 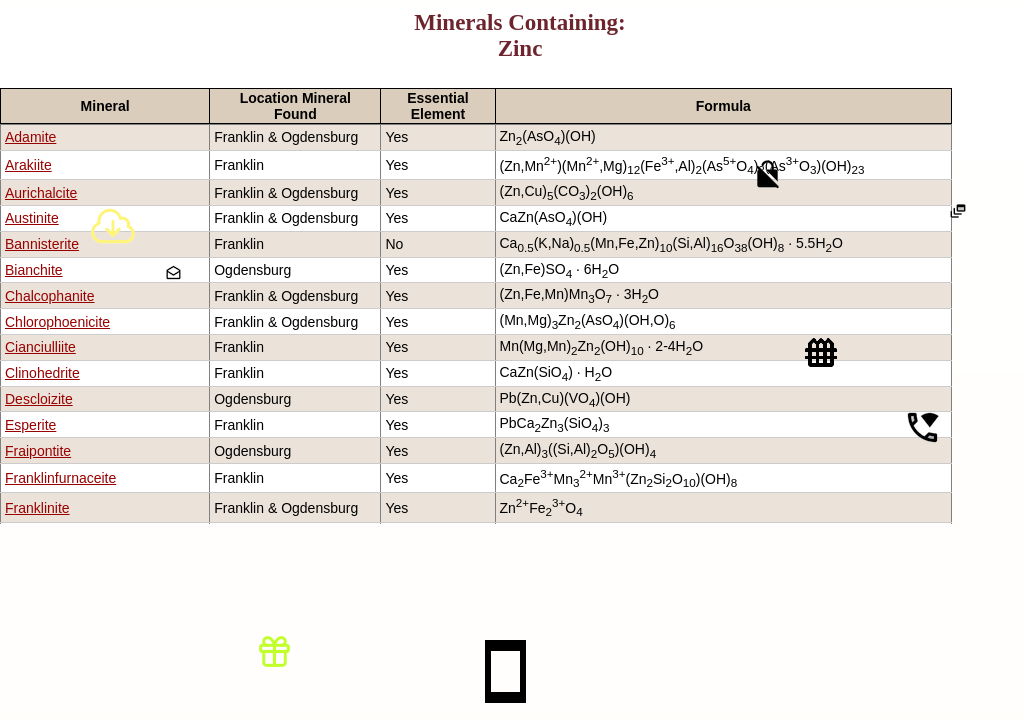 What do you see at coordinates (113, 226) in the screenshot?
I see `download from cloud storage` at bounding box center [113, 226].